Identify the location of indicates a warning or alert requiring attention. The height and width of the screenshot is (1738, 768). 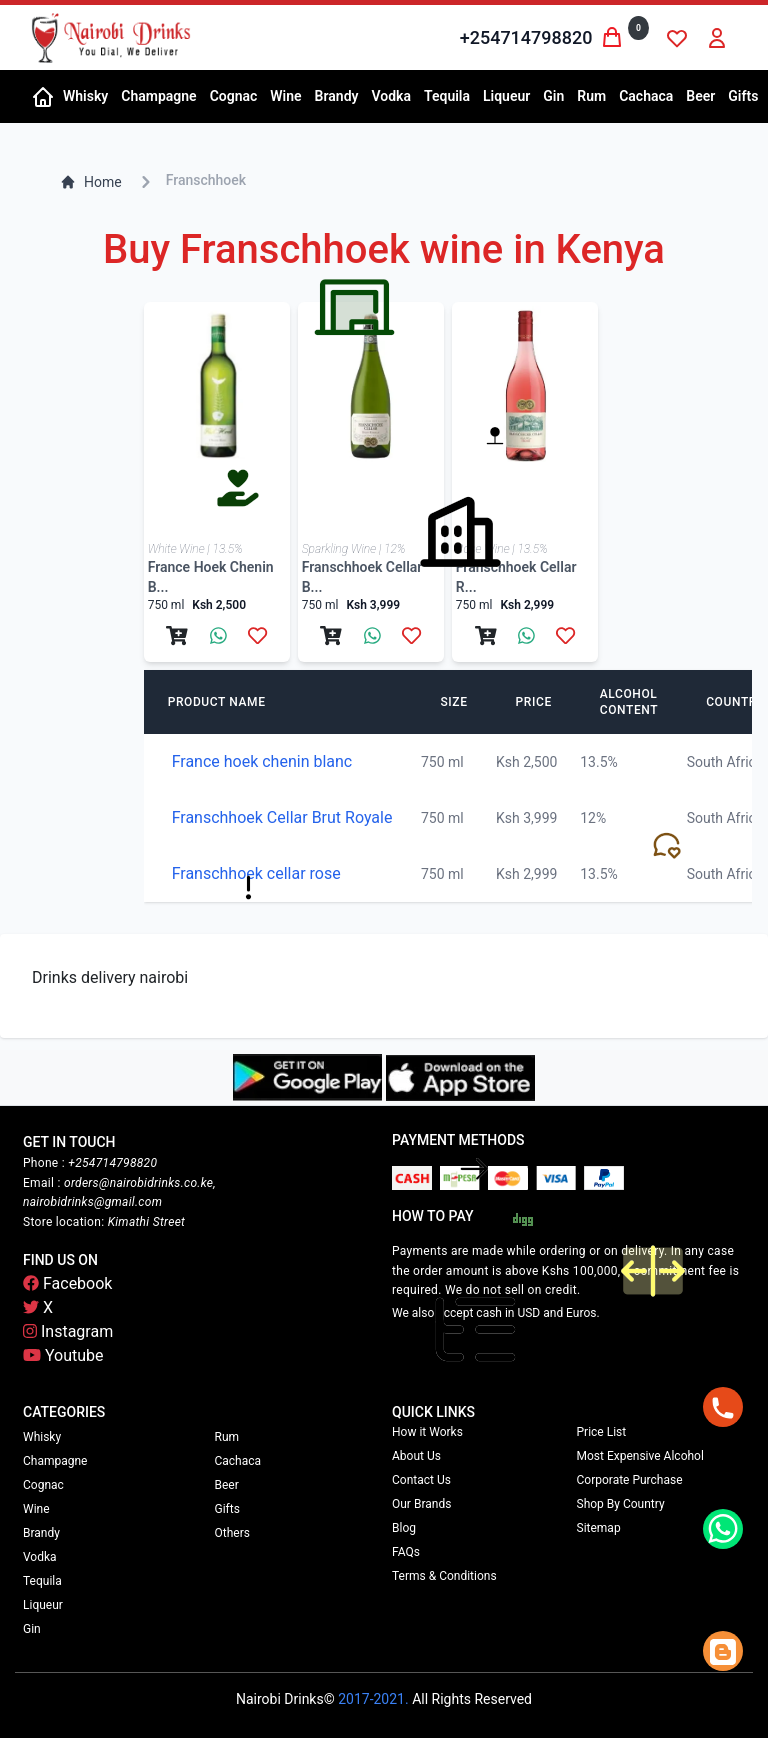
(248, 887).